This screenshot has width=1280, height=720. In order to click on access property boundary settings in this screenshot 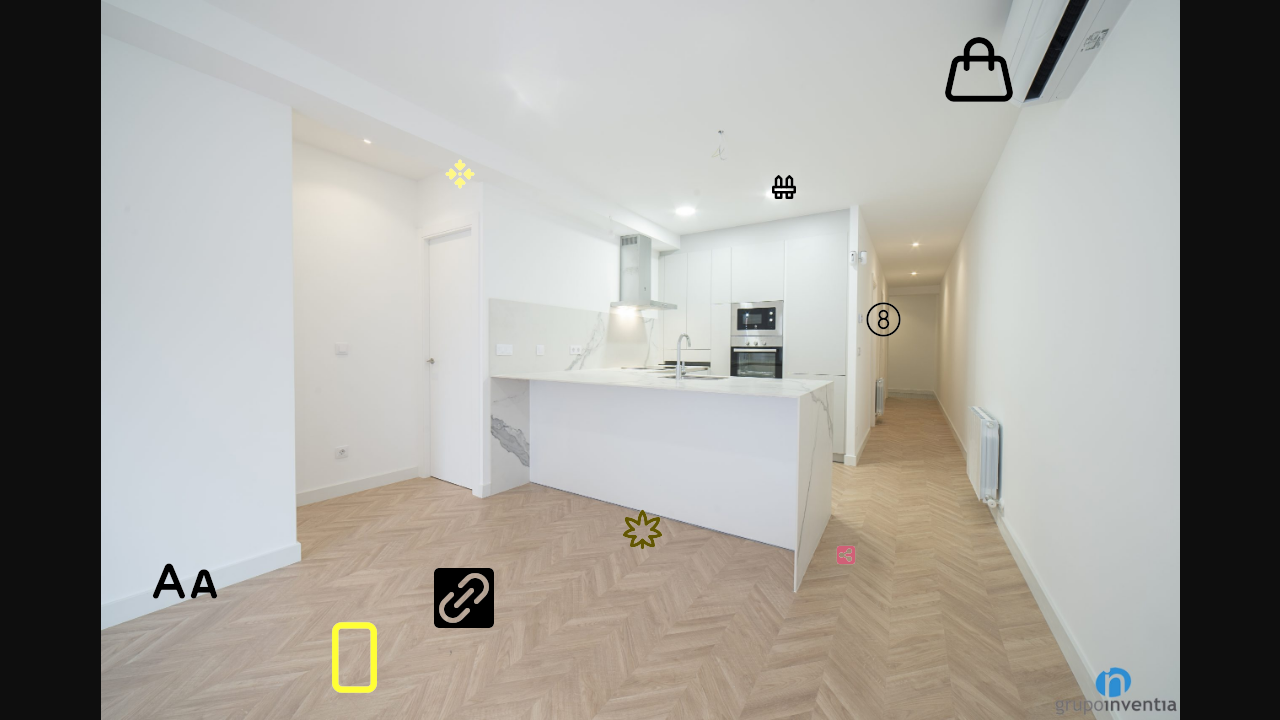, I will do `click(784, 187)`.